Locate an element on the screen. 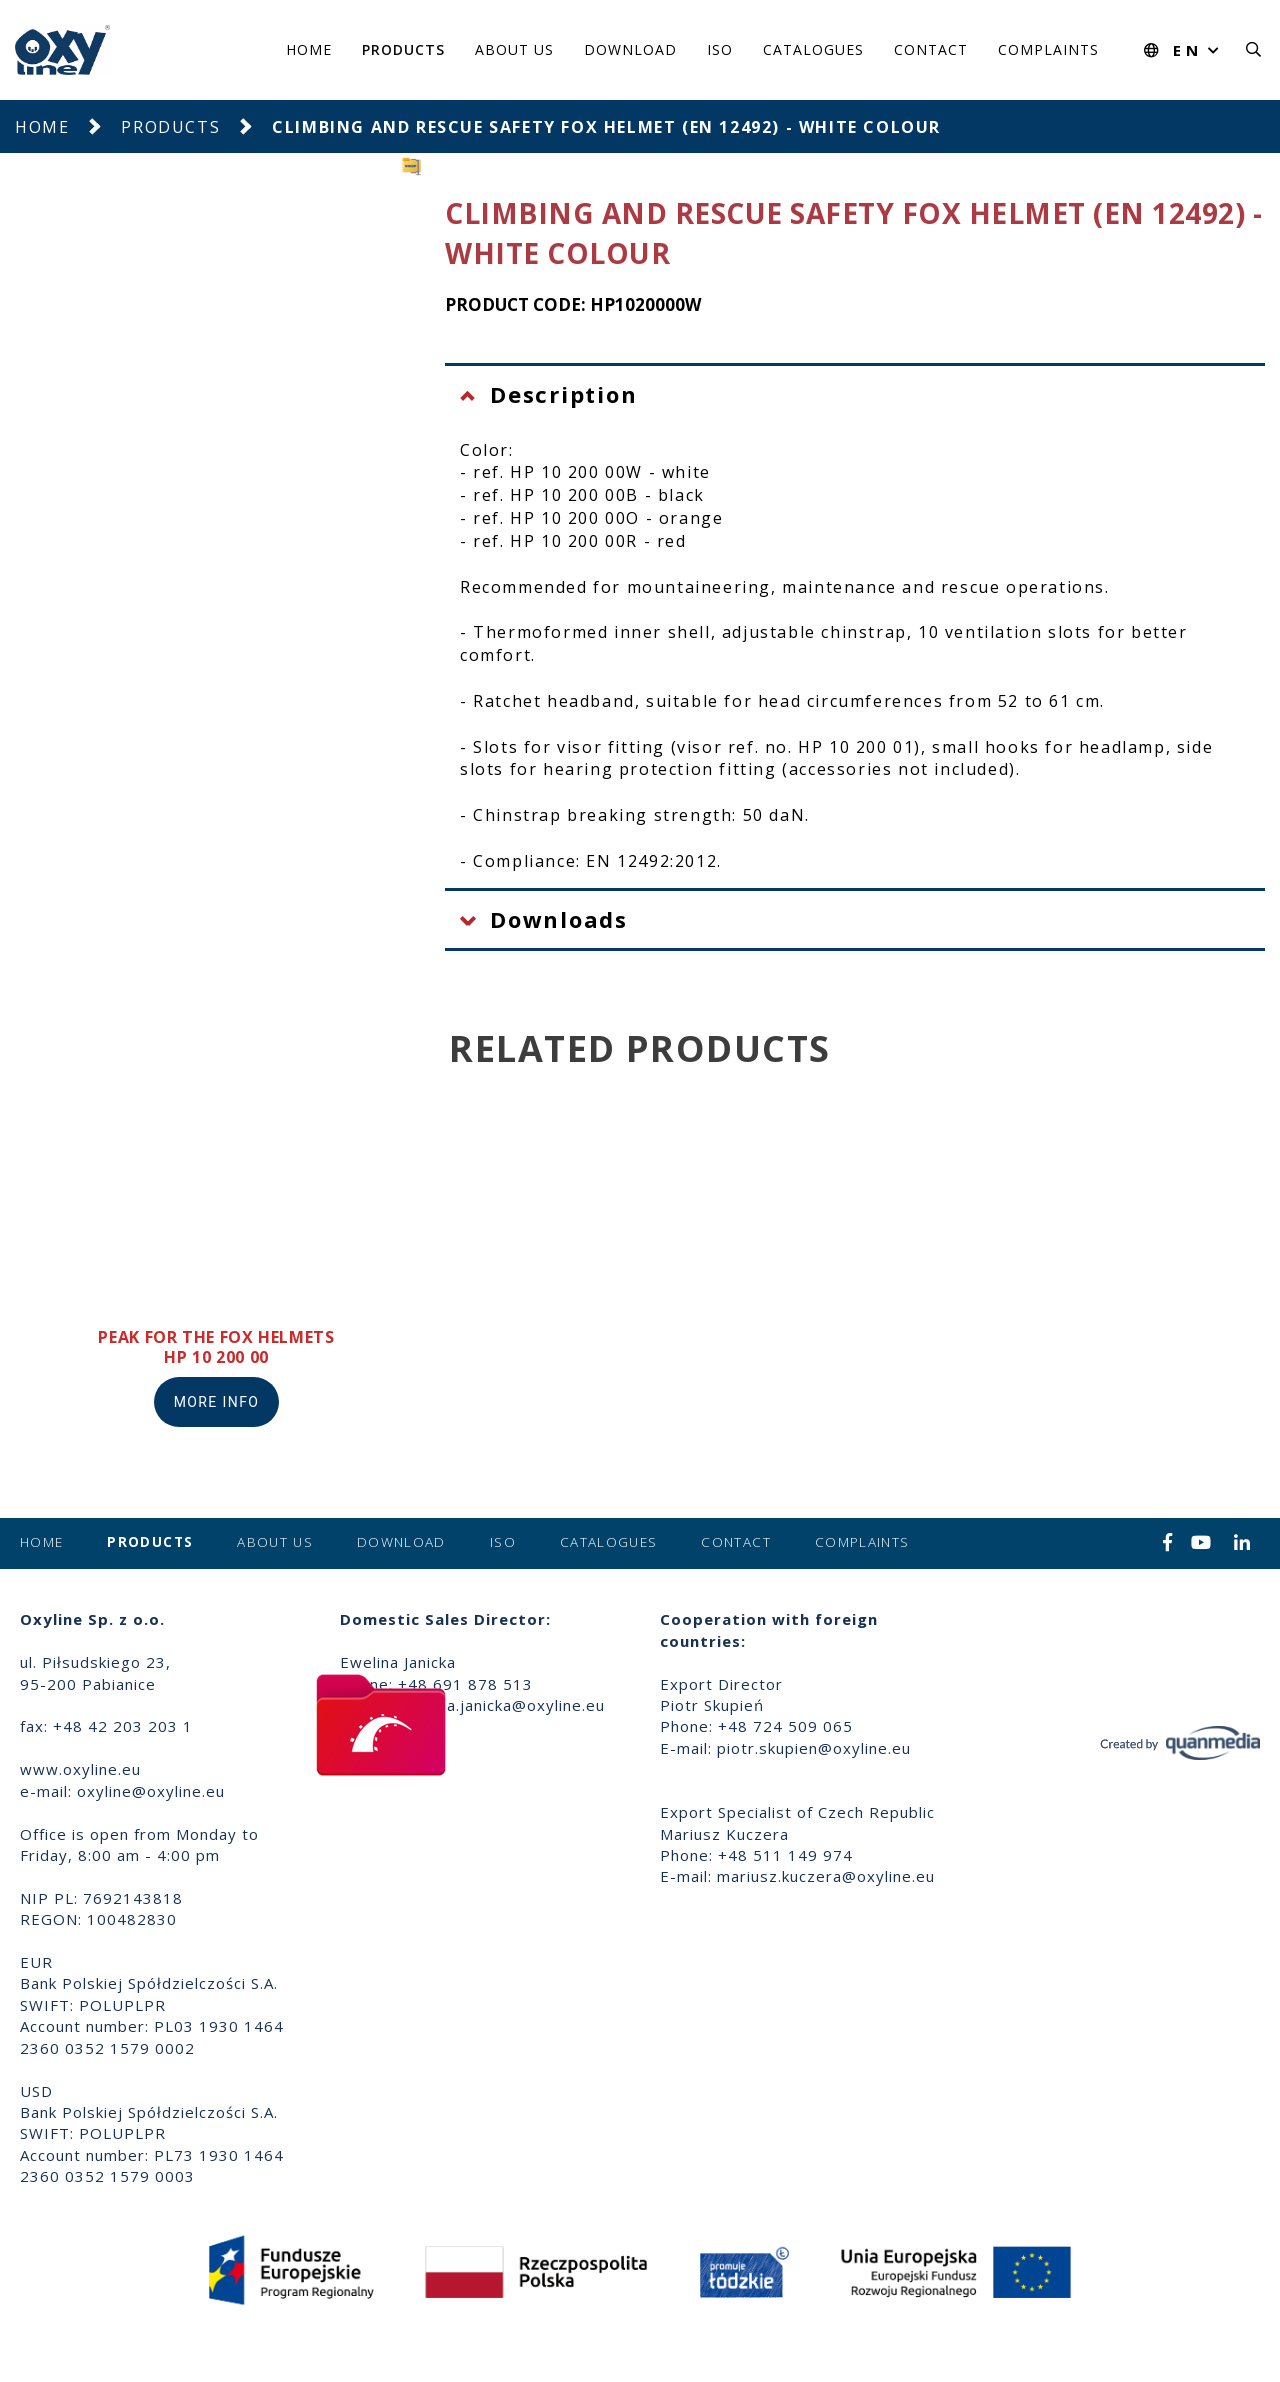 The height and width of the screenshot is (2382, 1280). folder containing ruby on rails project files is located at coordinates (380, 1728).